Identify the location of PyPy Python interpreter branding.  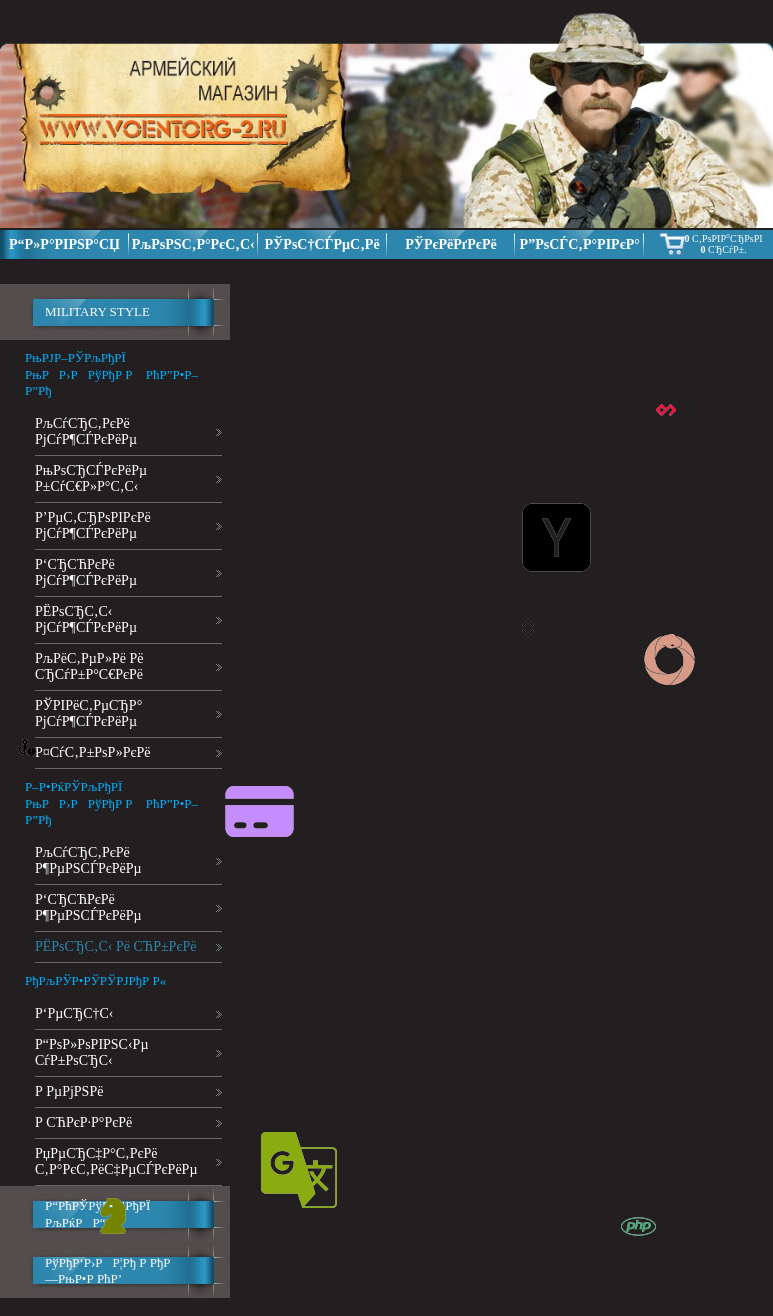
(669, 659).